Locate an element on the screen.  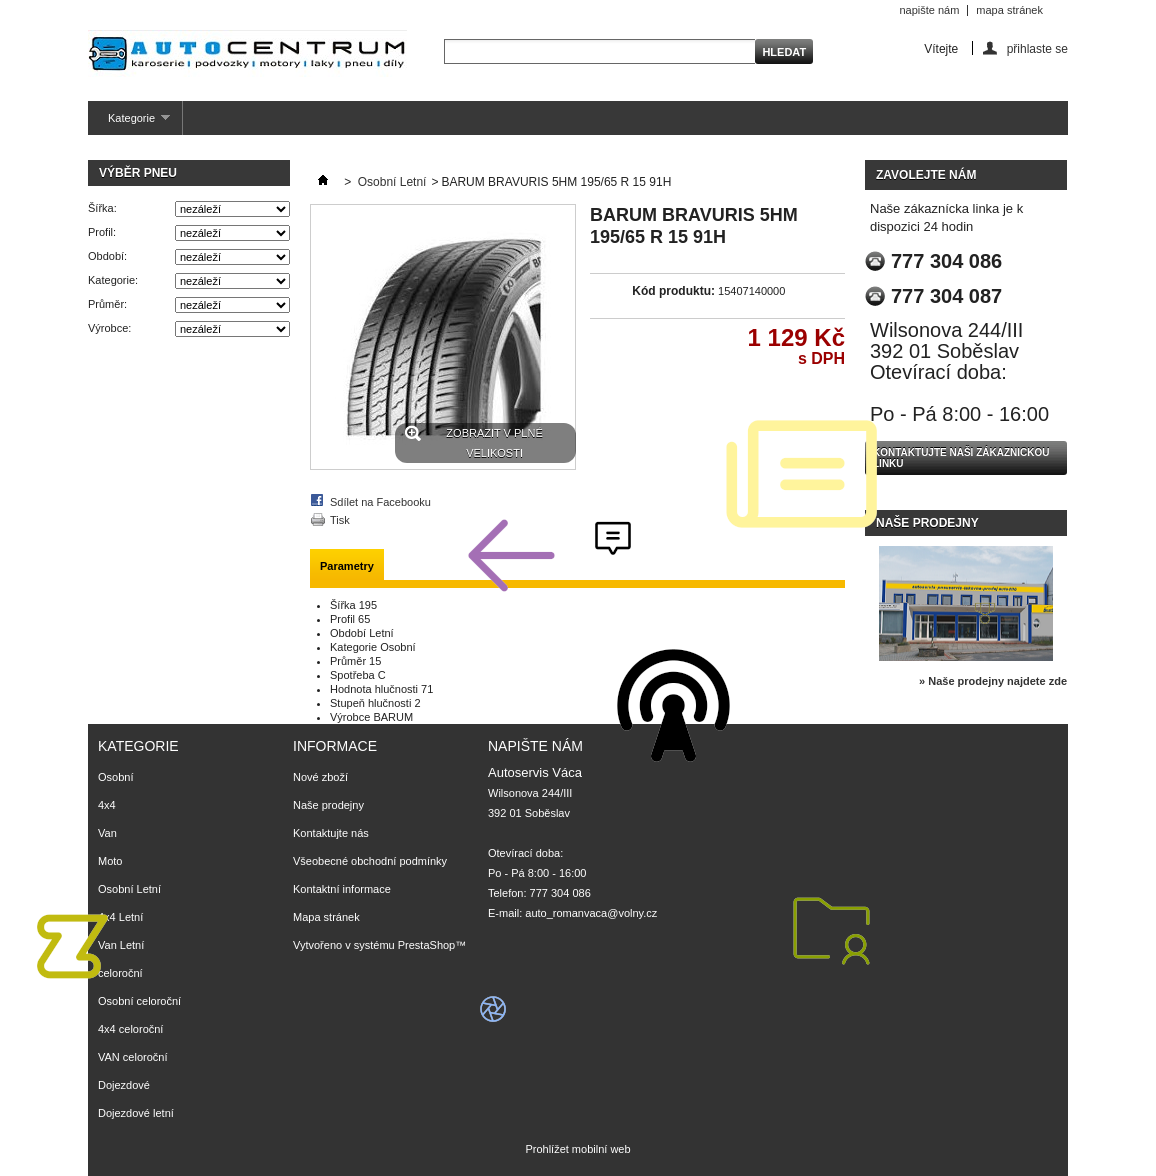
go back to the previous screen is located at coordinates (511, 555).